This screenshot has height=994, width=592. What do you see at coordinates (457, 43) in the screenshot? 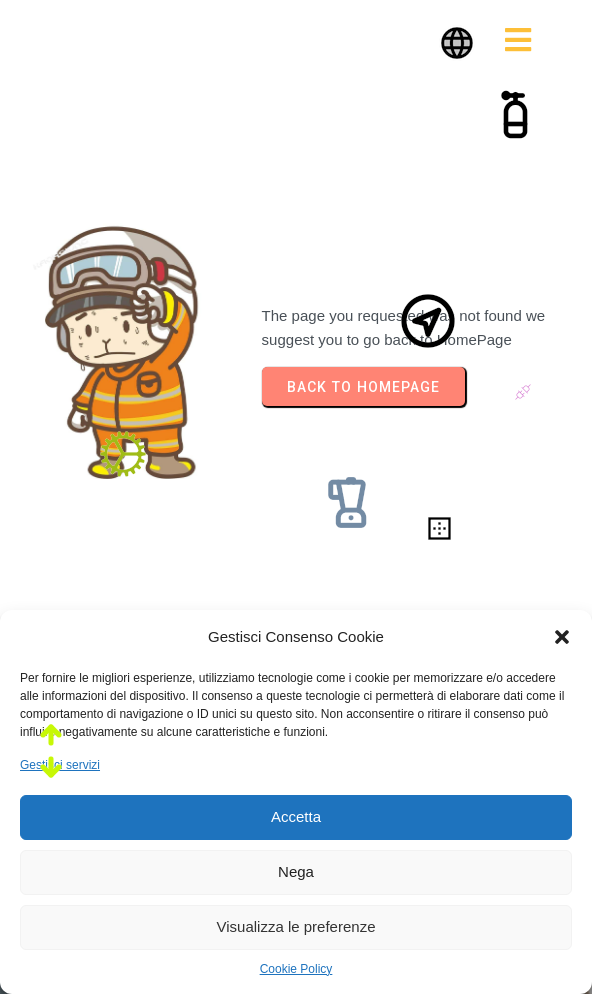
I see `change language or region settings` at bounding box center [457, 43].